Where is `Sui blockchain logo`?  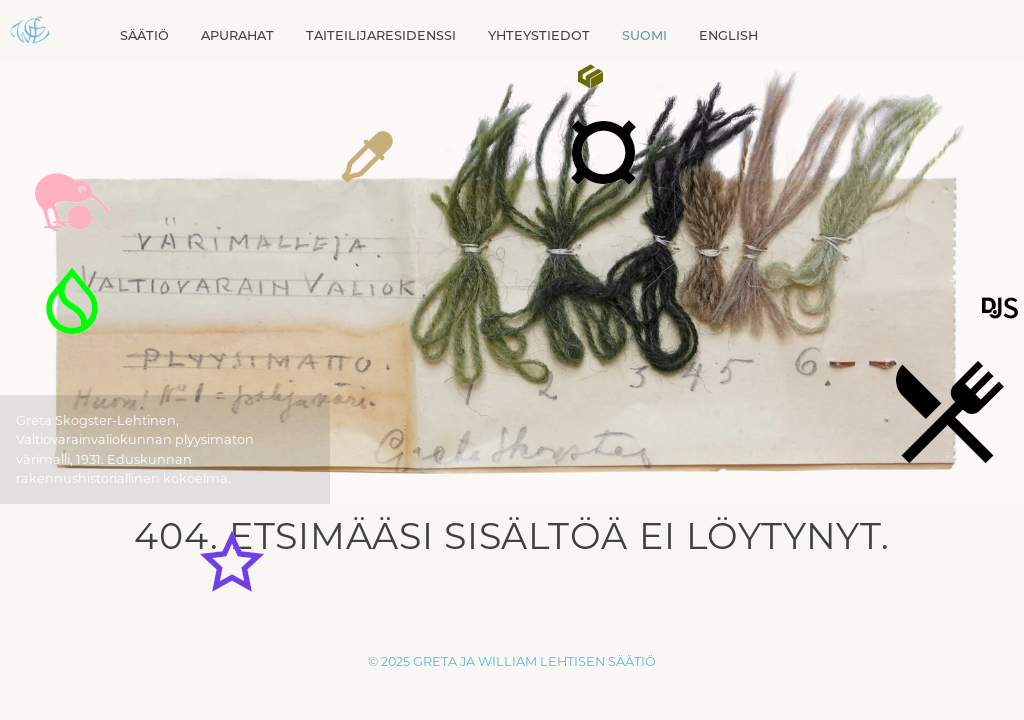 Sui blockchain logo is located at coordinates (72, 301).